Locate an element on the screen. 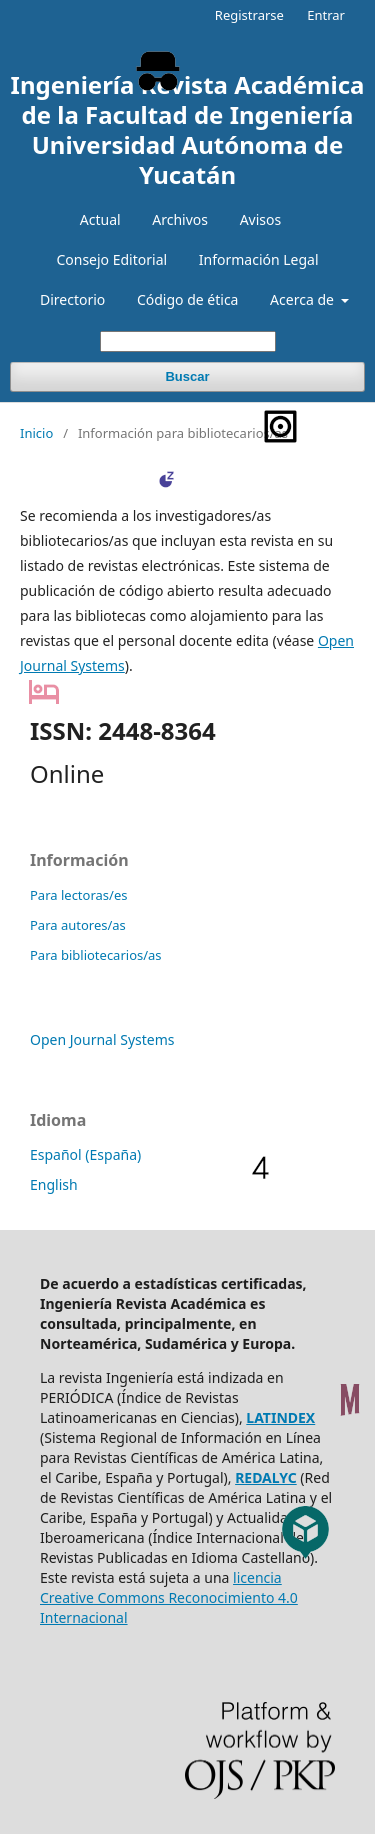 The height and width of the screenshot is (1834, 375). adjust speaker or audio output settings is located at coordinates (280, 426).